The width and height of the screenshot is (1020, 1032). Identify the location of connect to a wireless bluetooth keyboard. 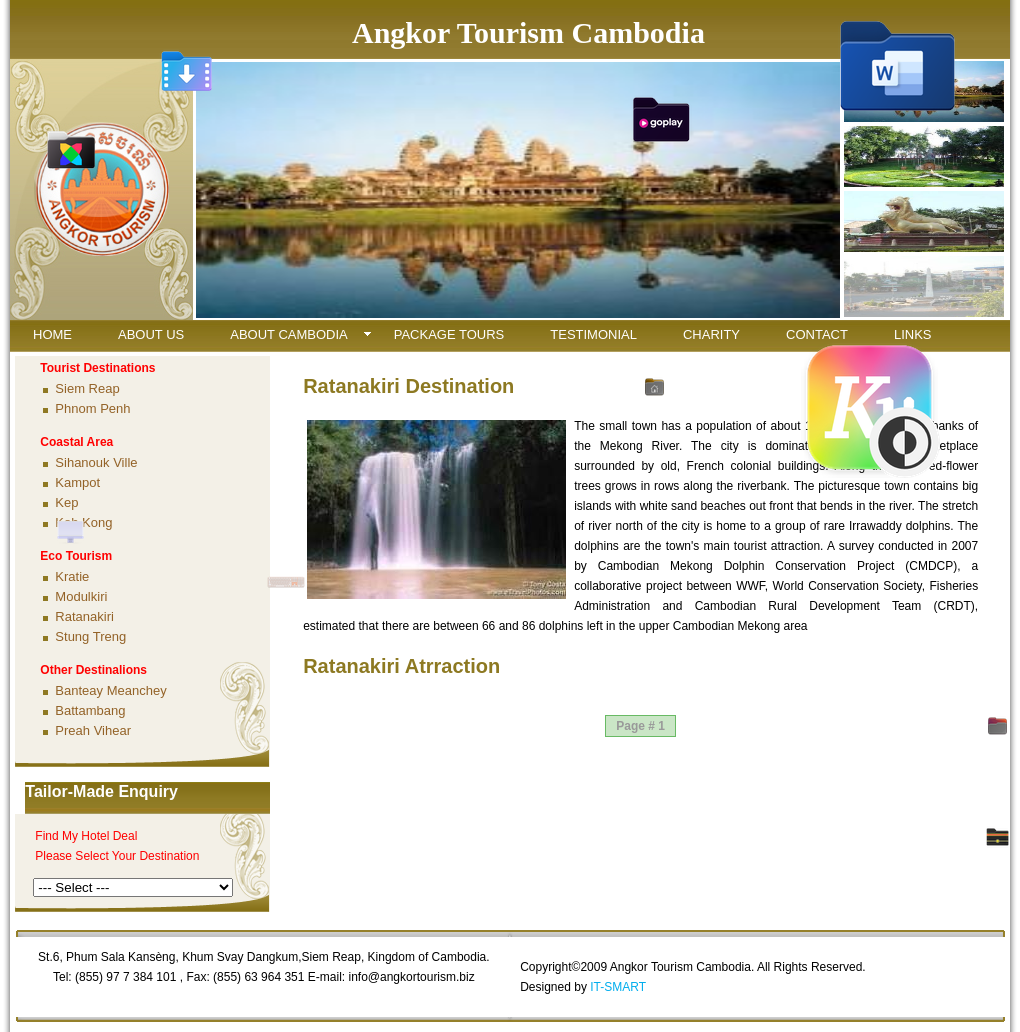
(286, 582).